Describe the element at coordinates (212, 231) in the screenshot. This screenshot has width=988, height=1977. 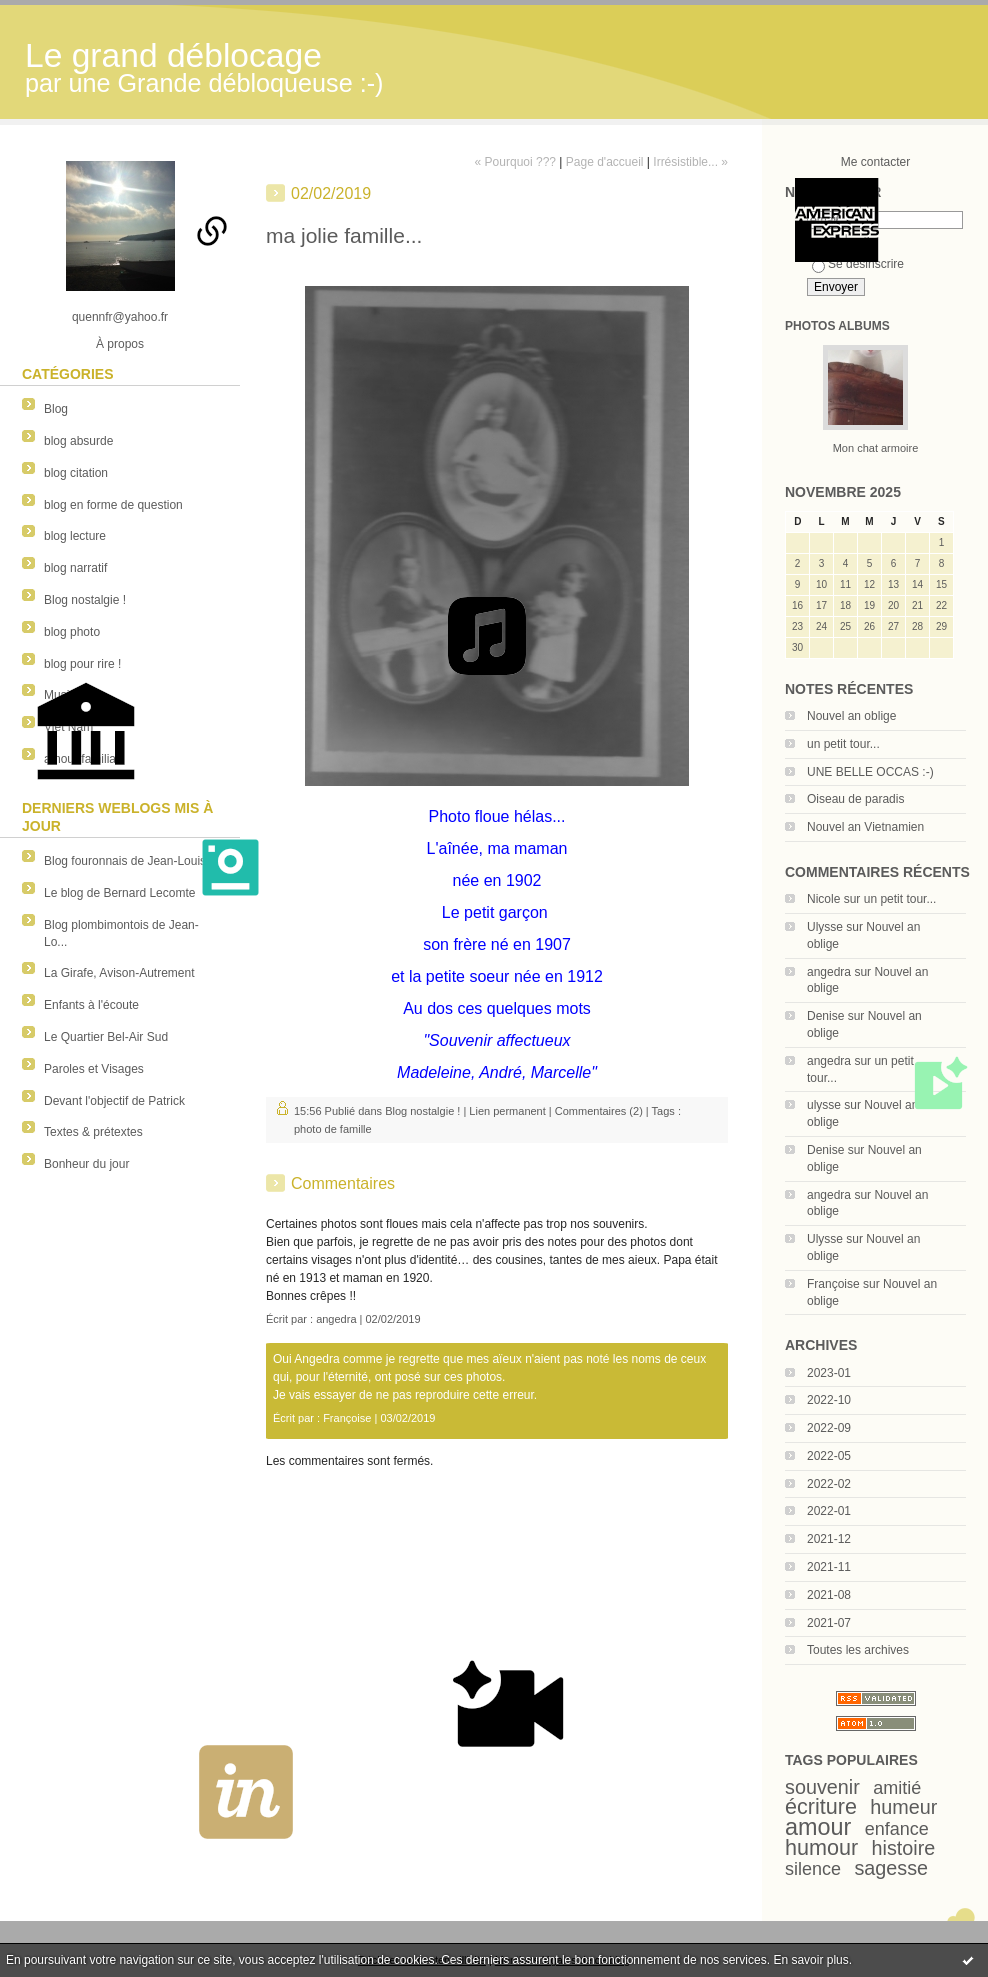
I see `view linked accounts or connections` at that location.